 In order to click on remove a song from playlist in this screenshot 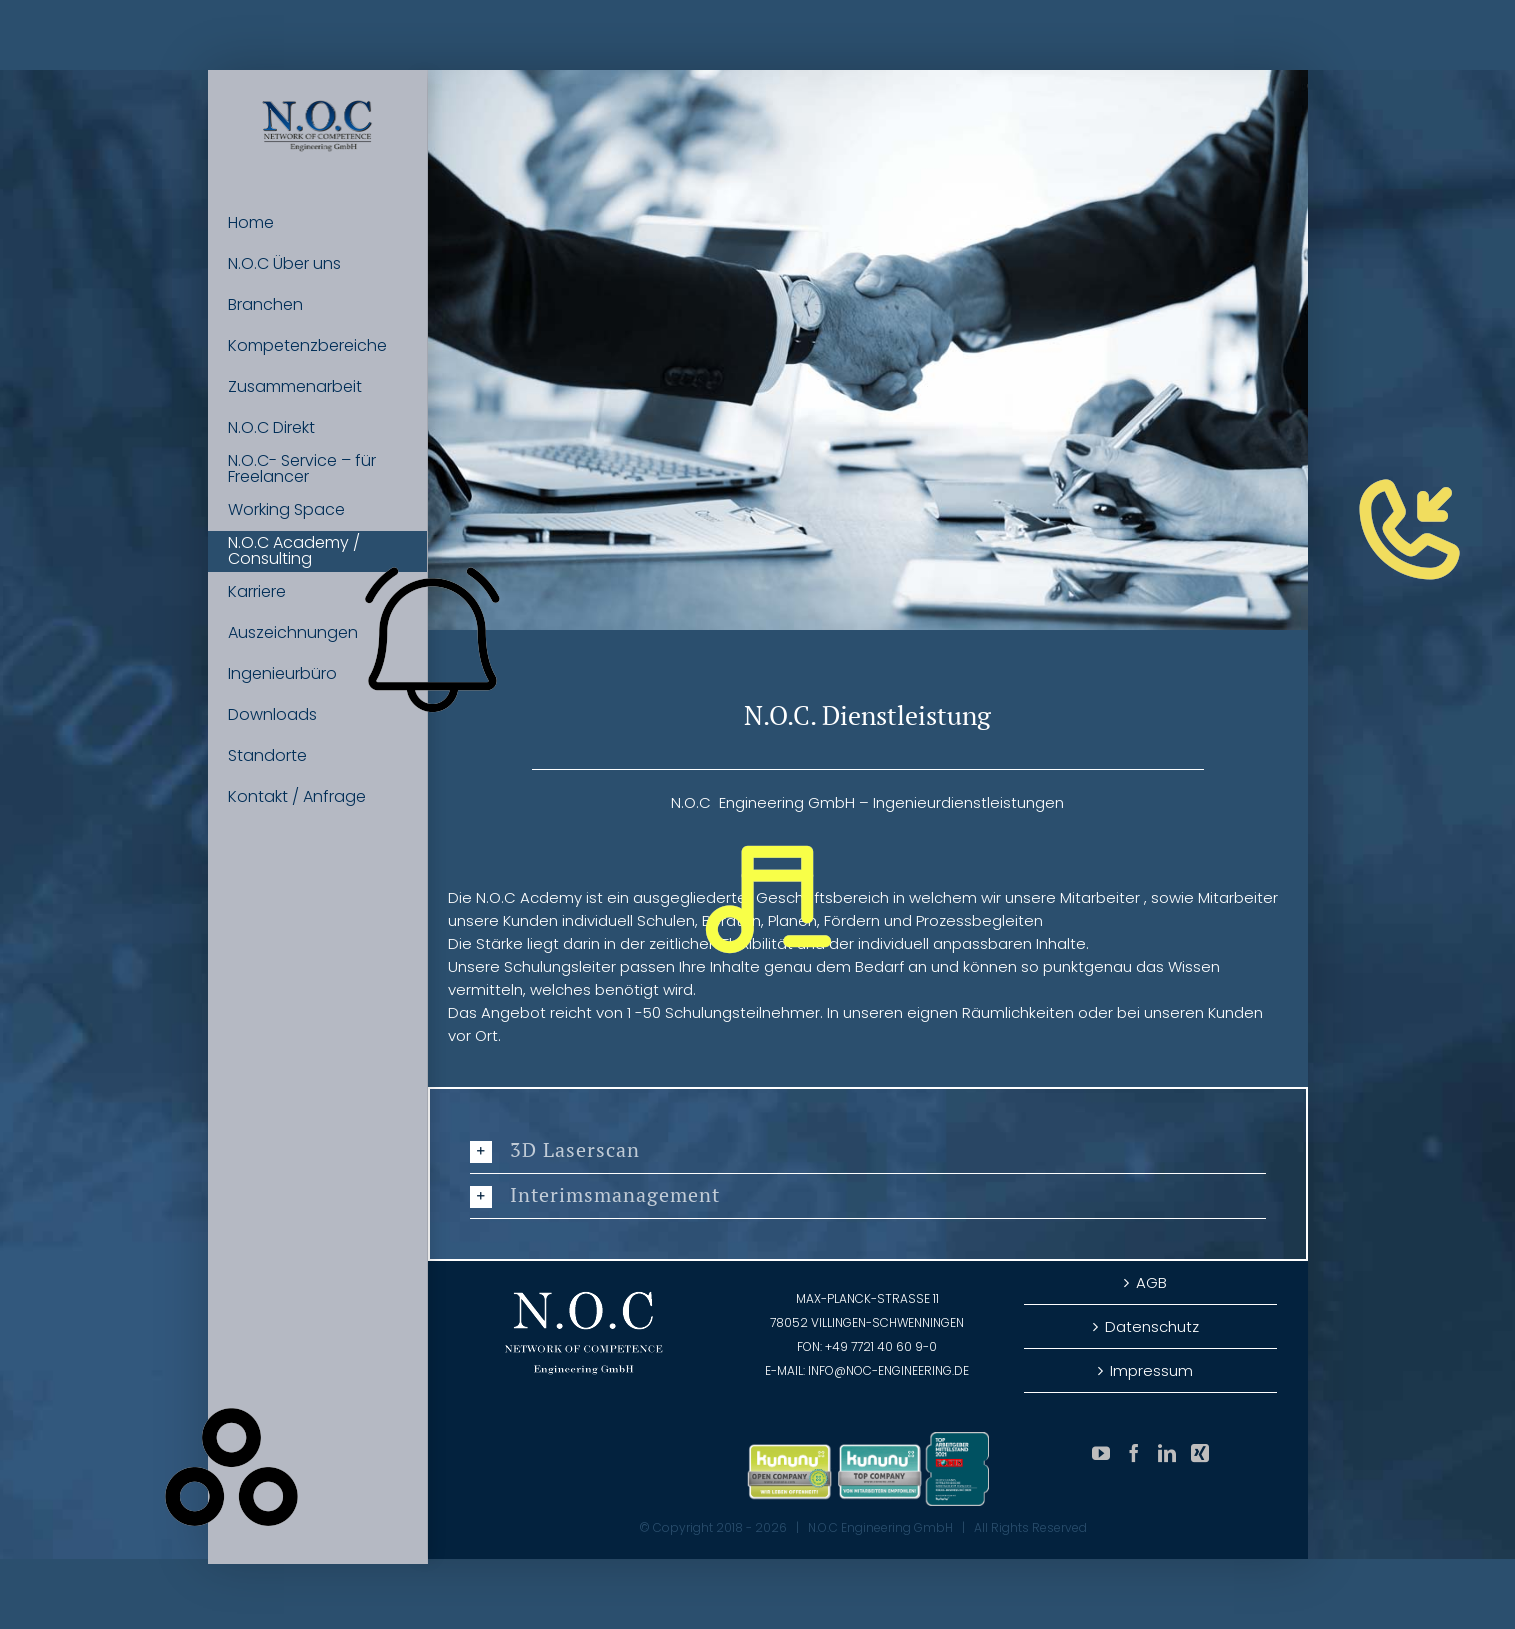, I will do `click(765, 899)`.